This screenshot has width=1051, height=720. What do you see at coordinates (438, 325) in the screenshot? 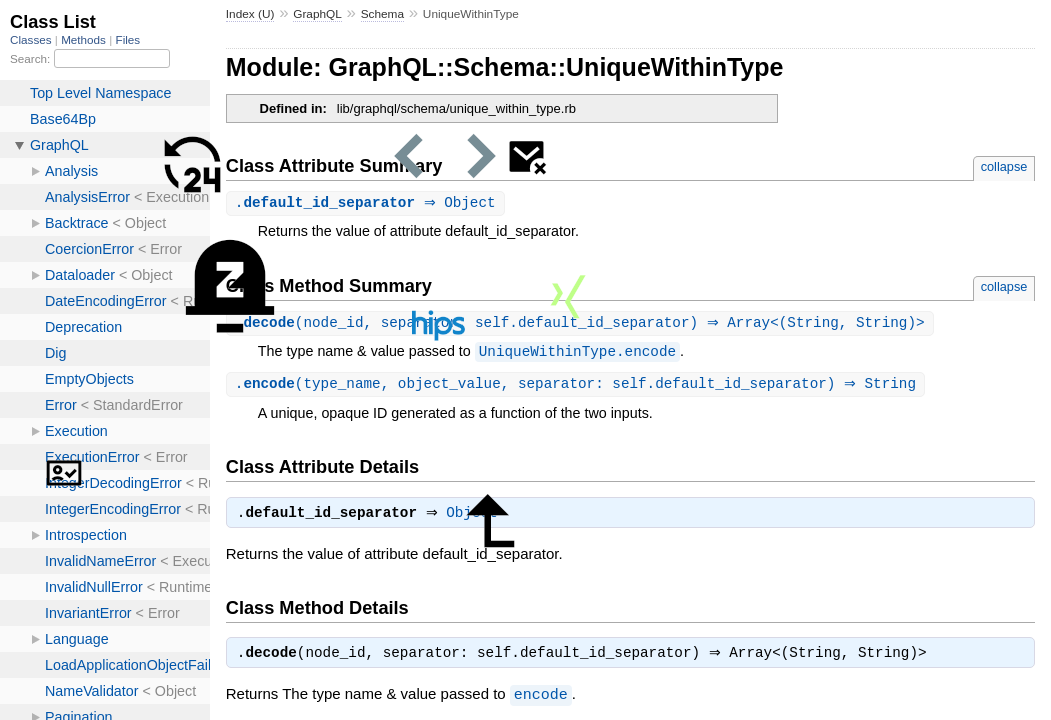
I see `hips payment platform logo` at bounding box center [438, 325].